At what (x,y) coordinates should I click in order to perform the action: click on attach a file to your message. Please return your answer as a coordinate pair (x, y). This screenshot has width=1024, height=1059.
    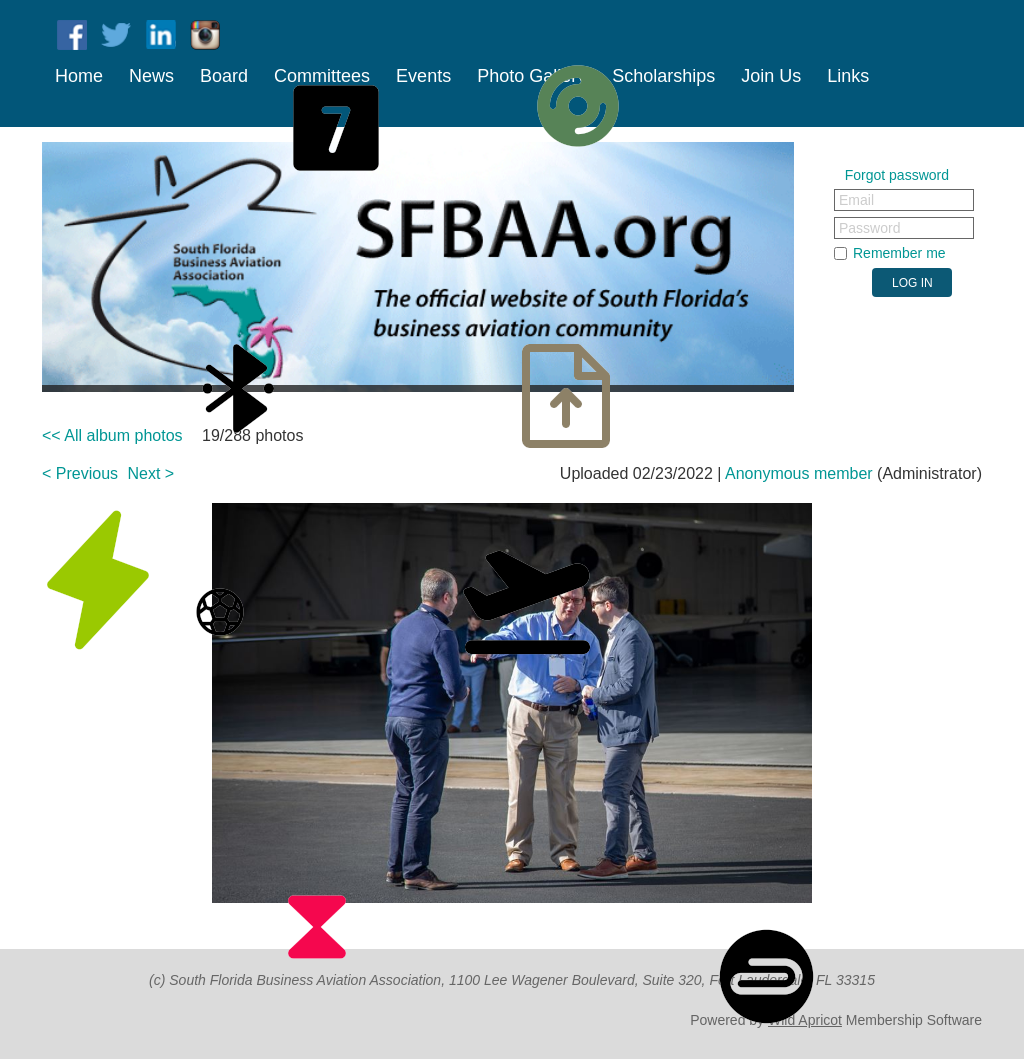
    Looking at the image, I should click on (766, 976).